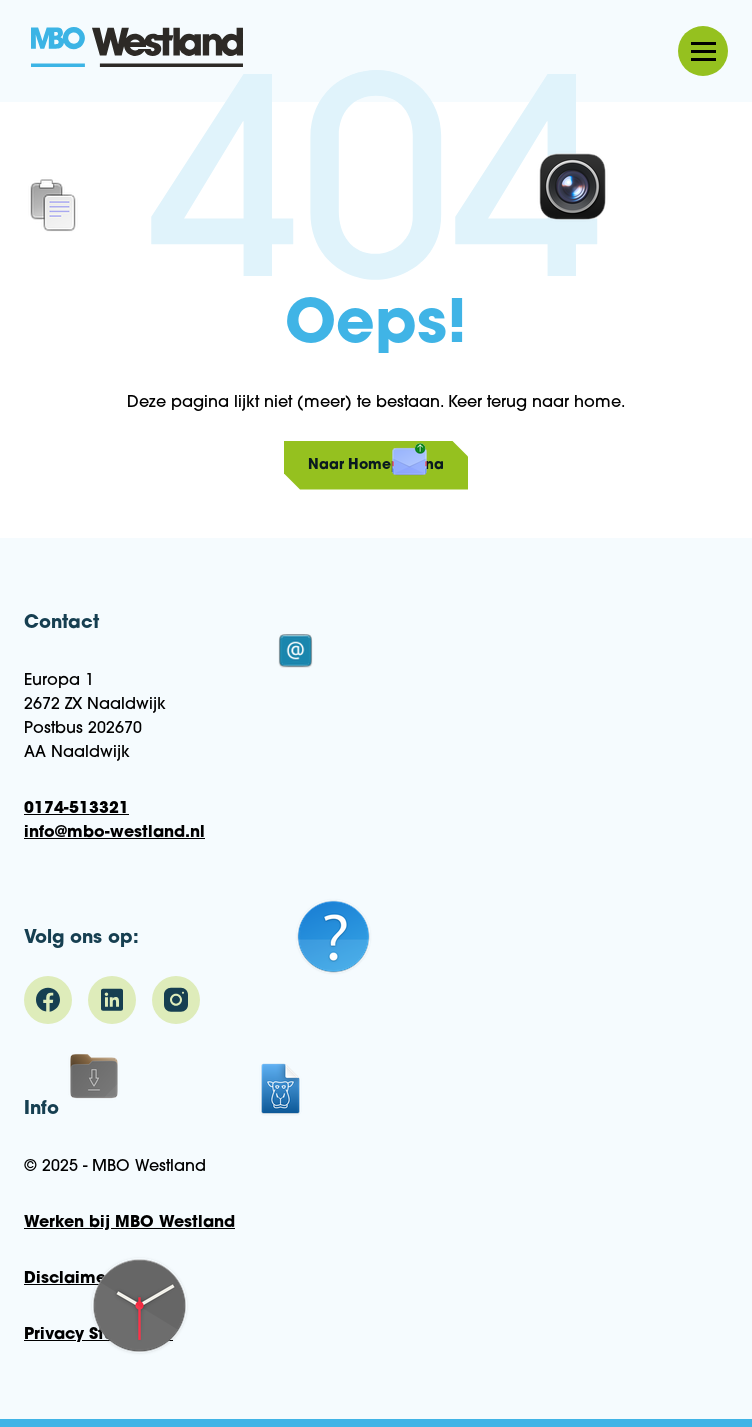 This screenshot has height=1427, width=752. Describe the element at coordinates (409, 461) in the screenshot. I see `message sent successfully` at that location.